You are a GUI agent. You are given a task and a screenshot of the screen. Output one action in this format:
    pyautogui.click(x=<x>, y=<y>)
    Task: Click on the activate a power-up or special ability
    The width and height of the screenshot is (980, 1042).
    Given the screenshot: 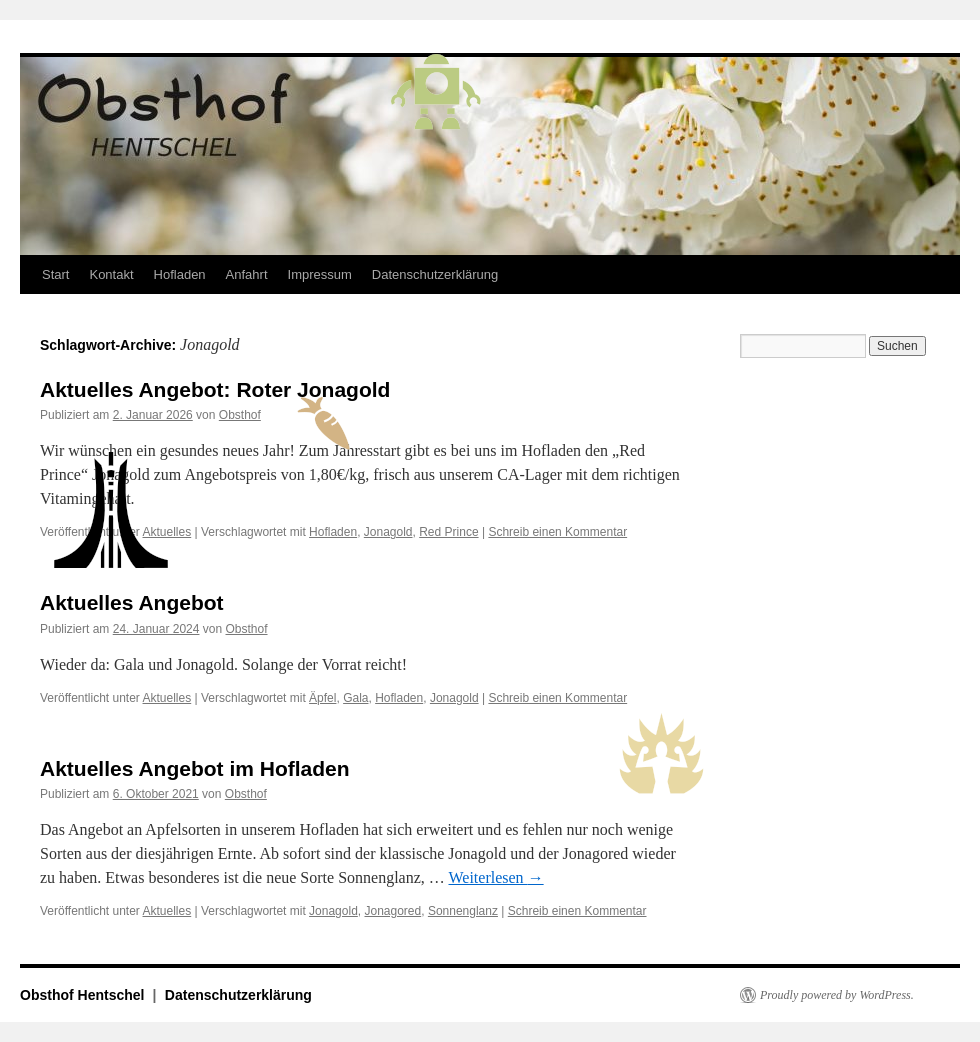 What is the action you would take?
    pyautogui.click(x=661, y=752)
    